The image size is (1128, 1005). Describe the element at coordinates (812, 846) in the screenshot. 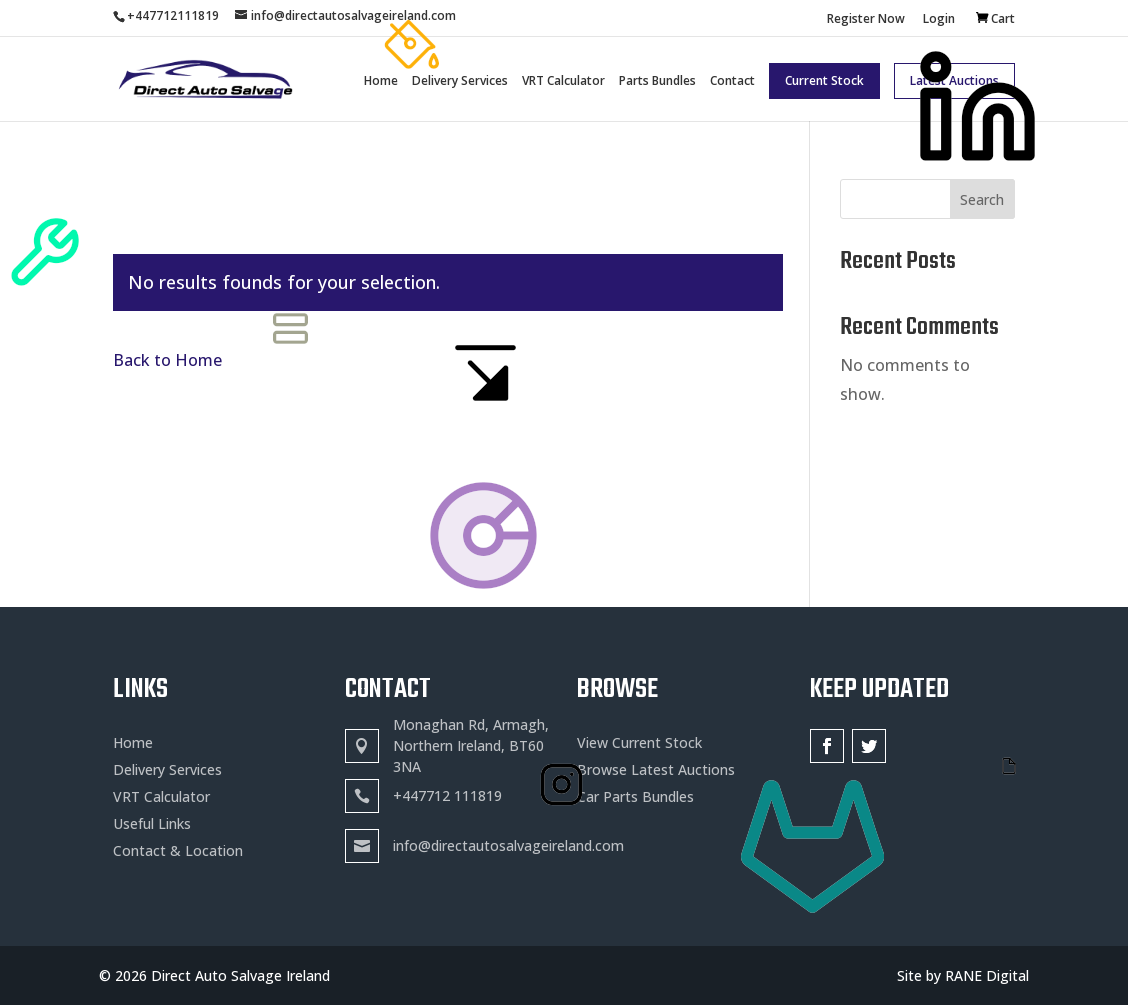

I see `open GitLab repository` at that location.